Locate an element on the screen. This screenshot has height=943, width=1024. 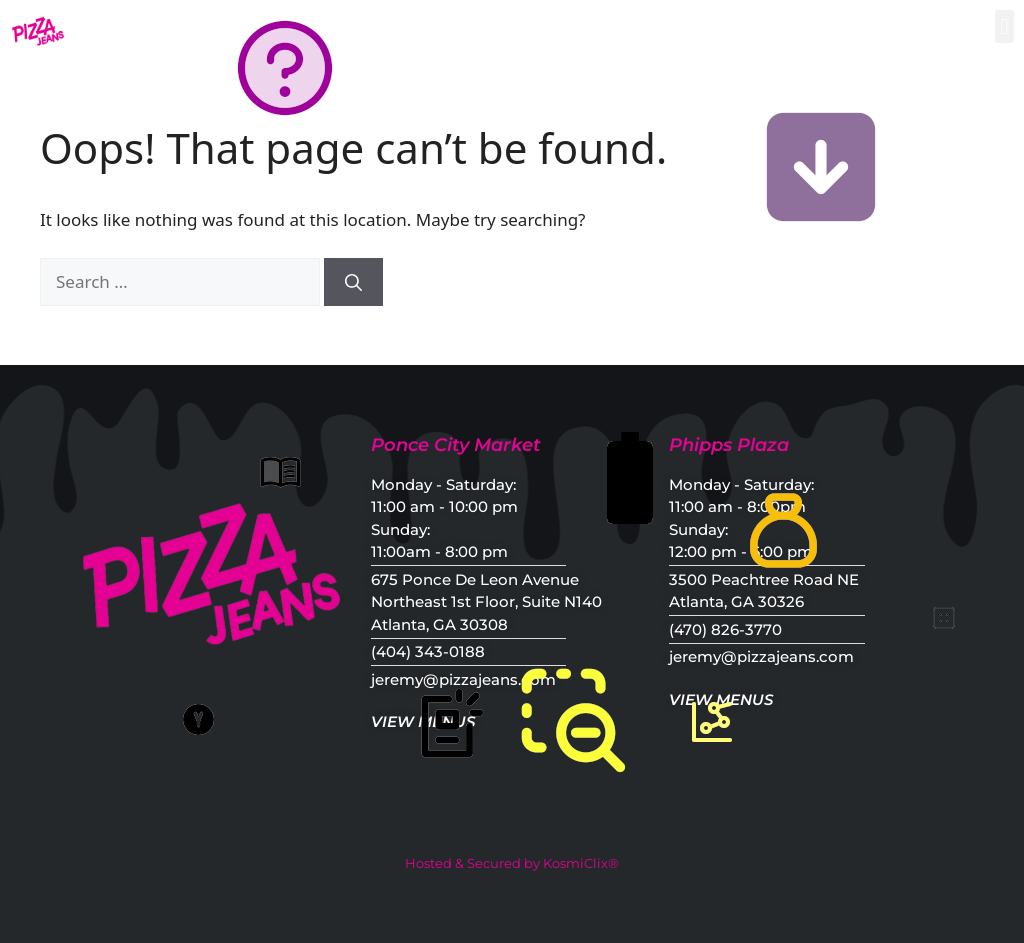
indicates battery is fully charged is located at coordinates (630, 478).